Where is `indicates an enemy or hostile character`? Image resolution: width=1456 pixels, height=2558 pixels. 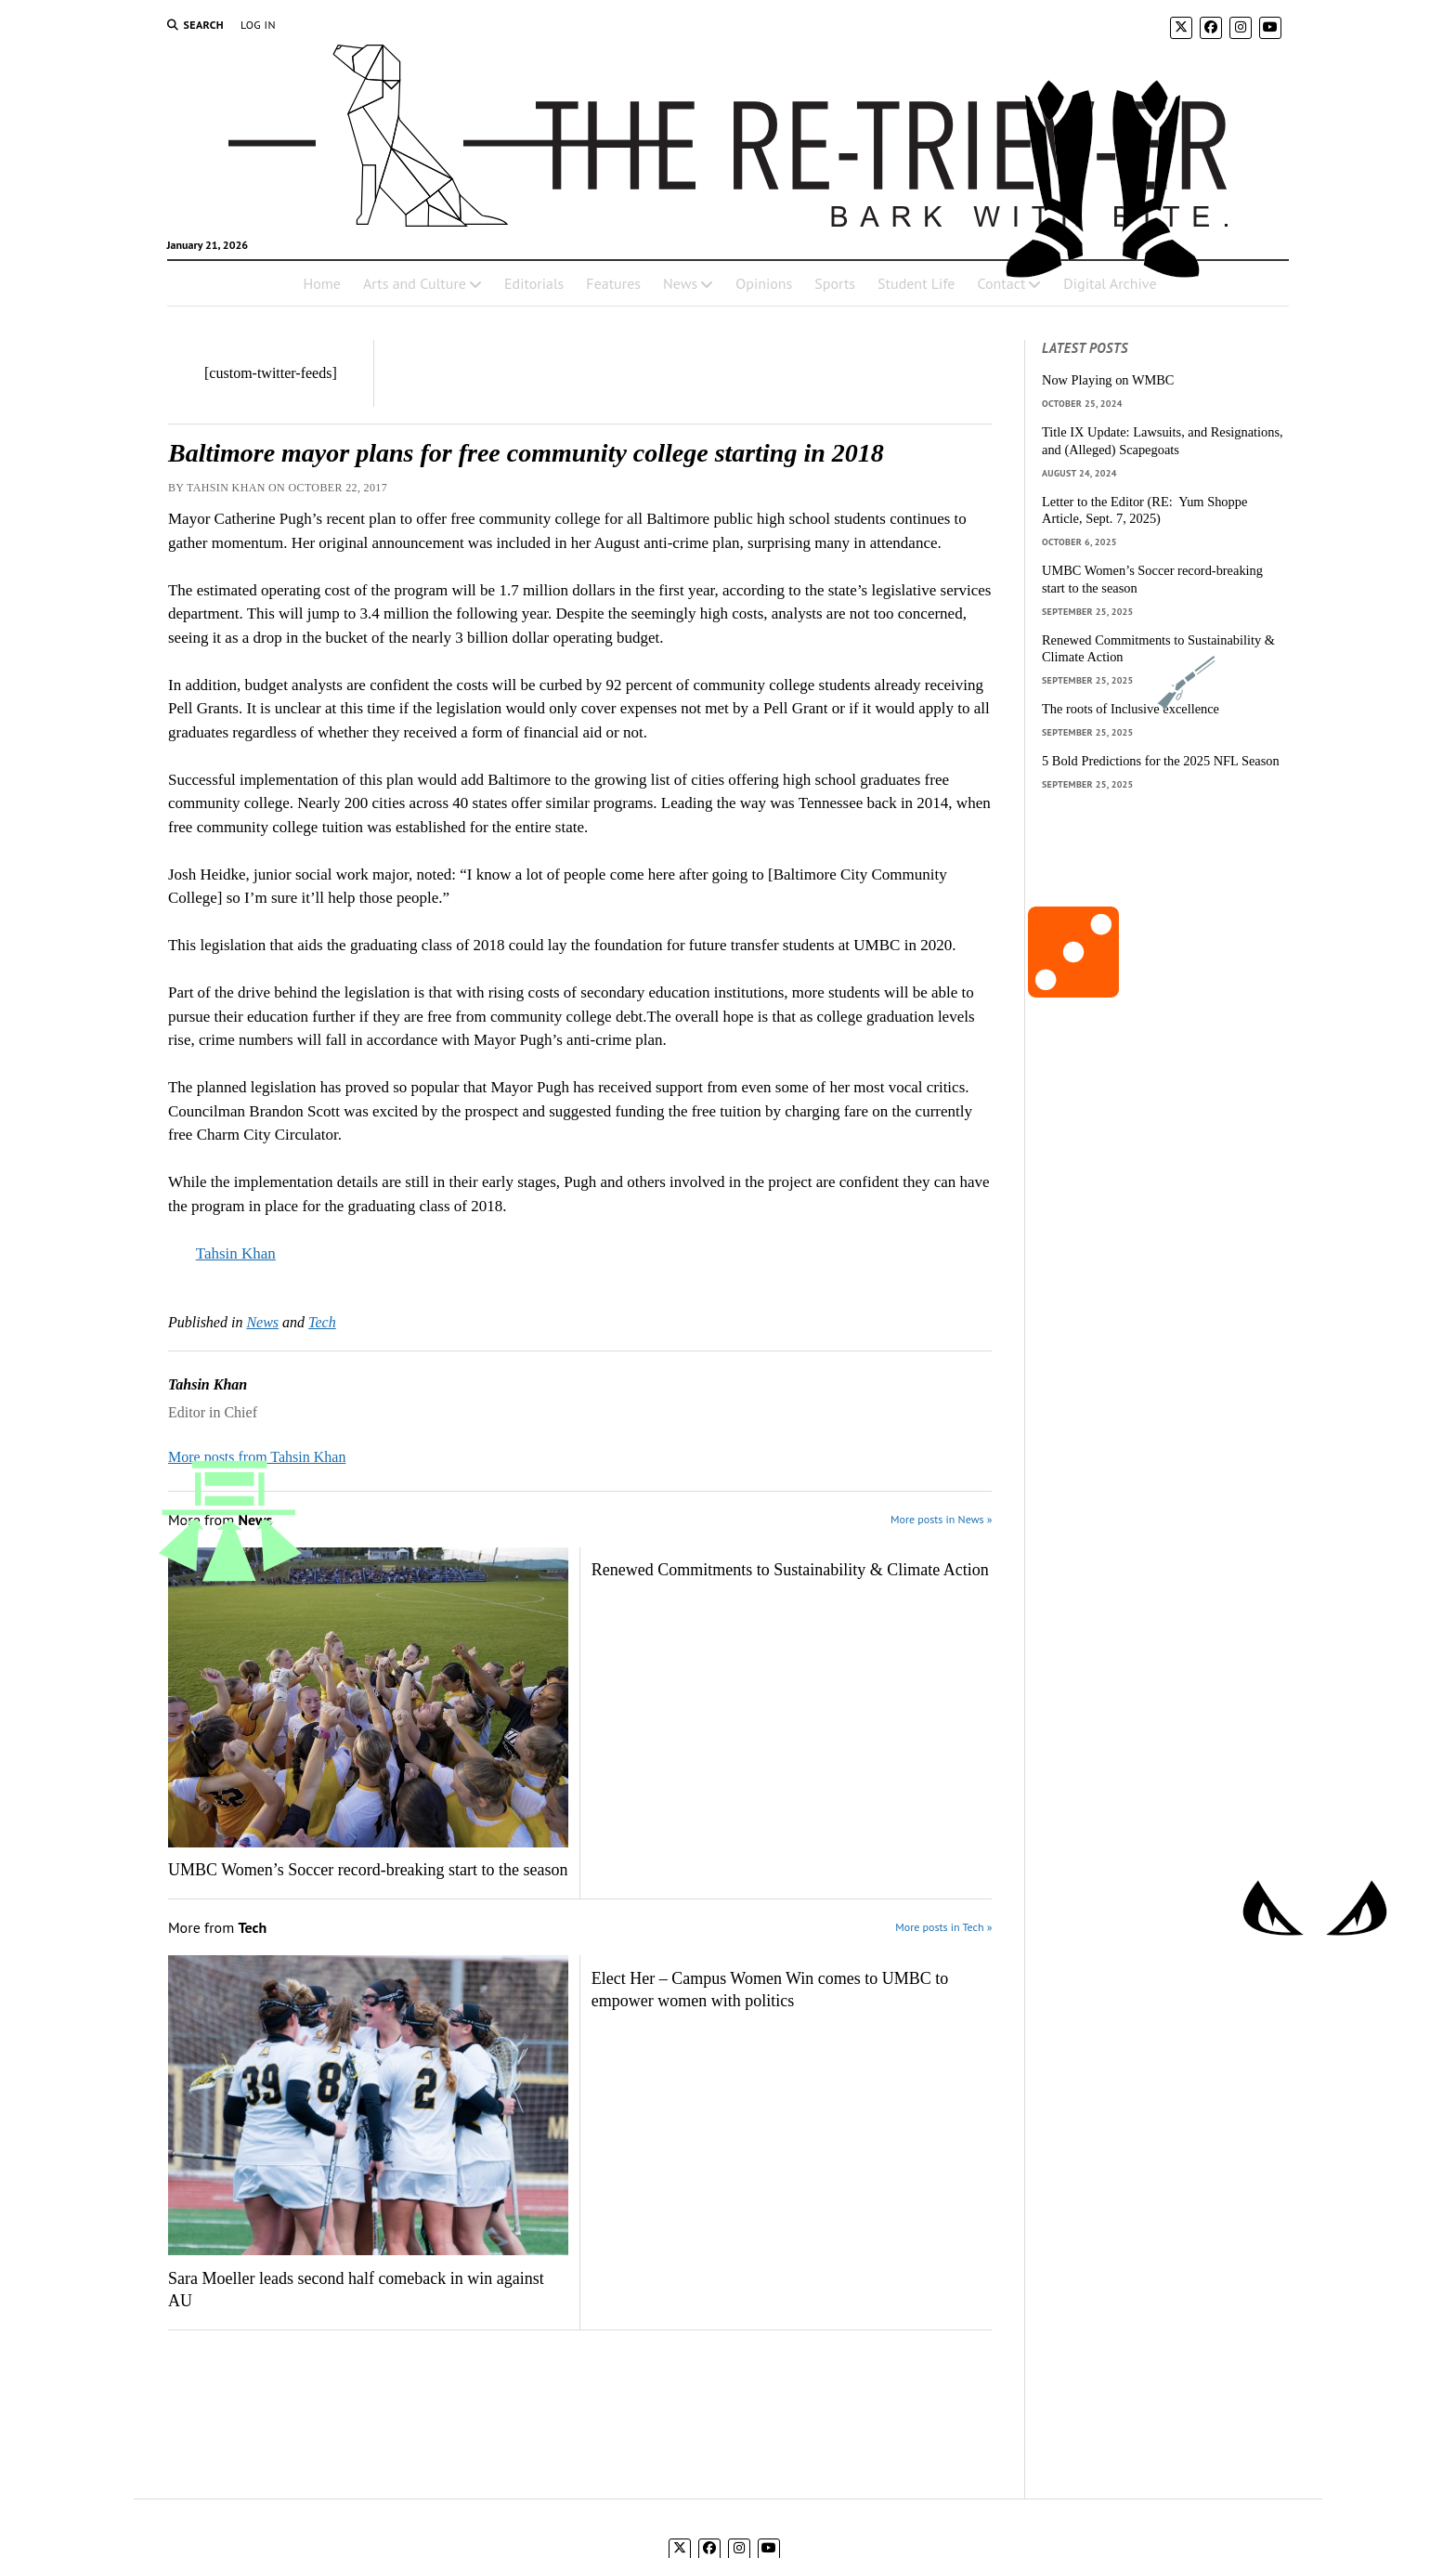 indicates an enemy or hostile character is located at coordinates (1315, 1908).